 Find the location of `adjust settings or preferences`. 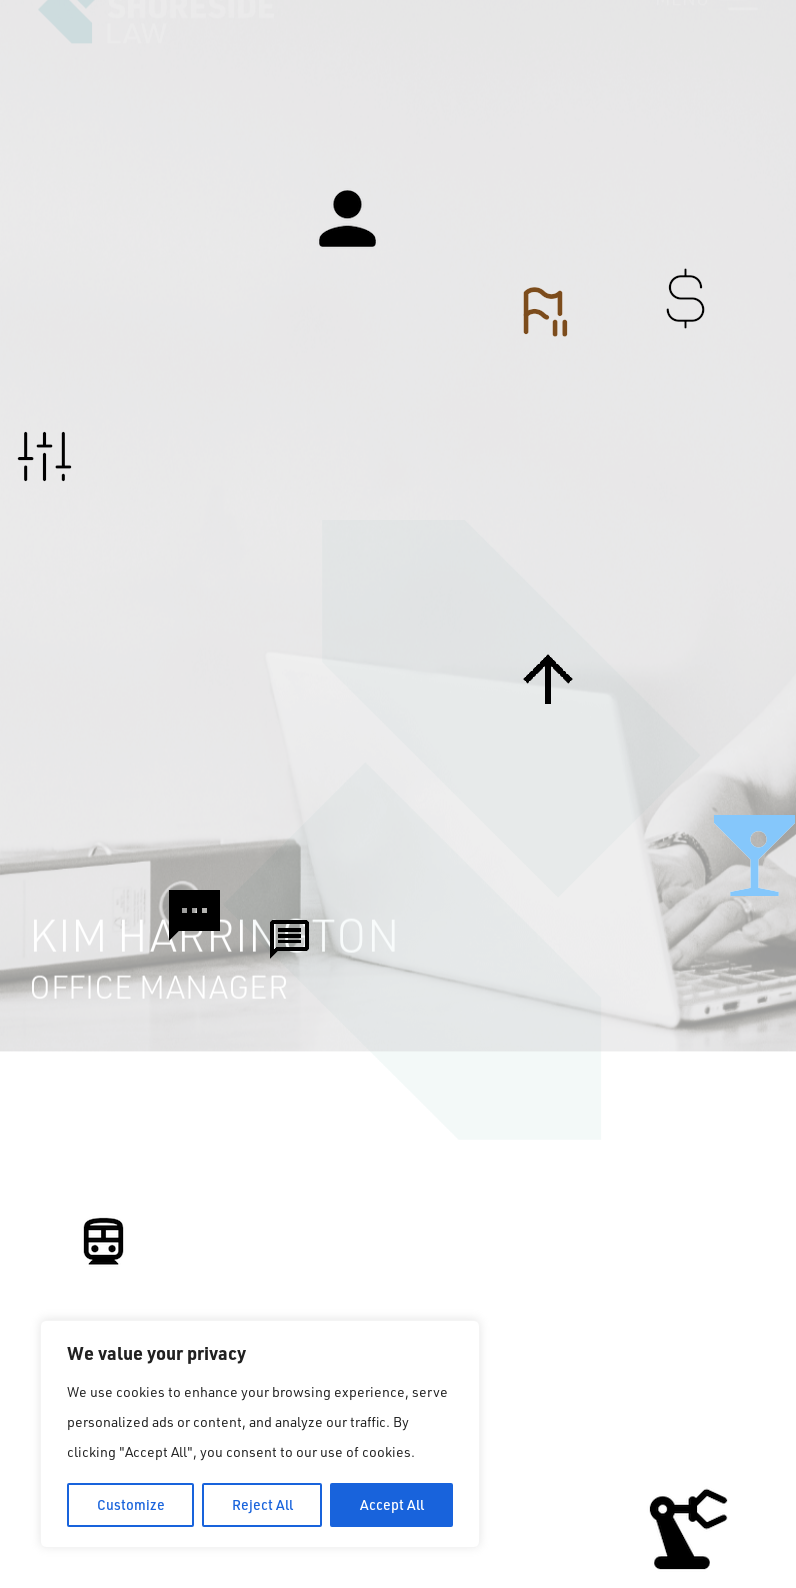

adjust settings or preferences is located at coordinates (44, 456).